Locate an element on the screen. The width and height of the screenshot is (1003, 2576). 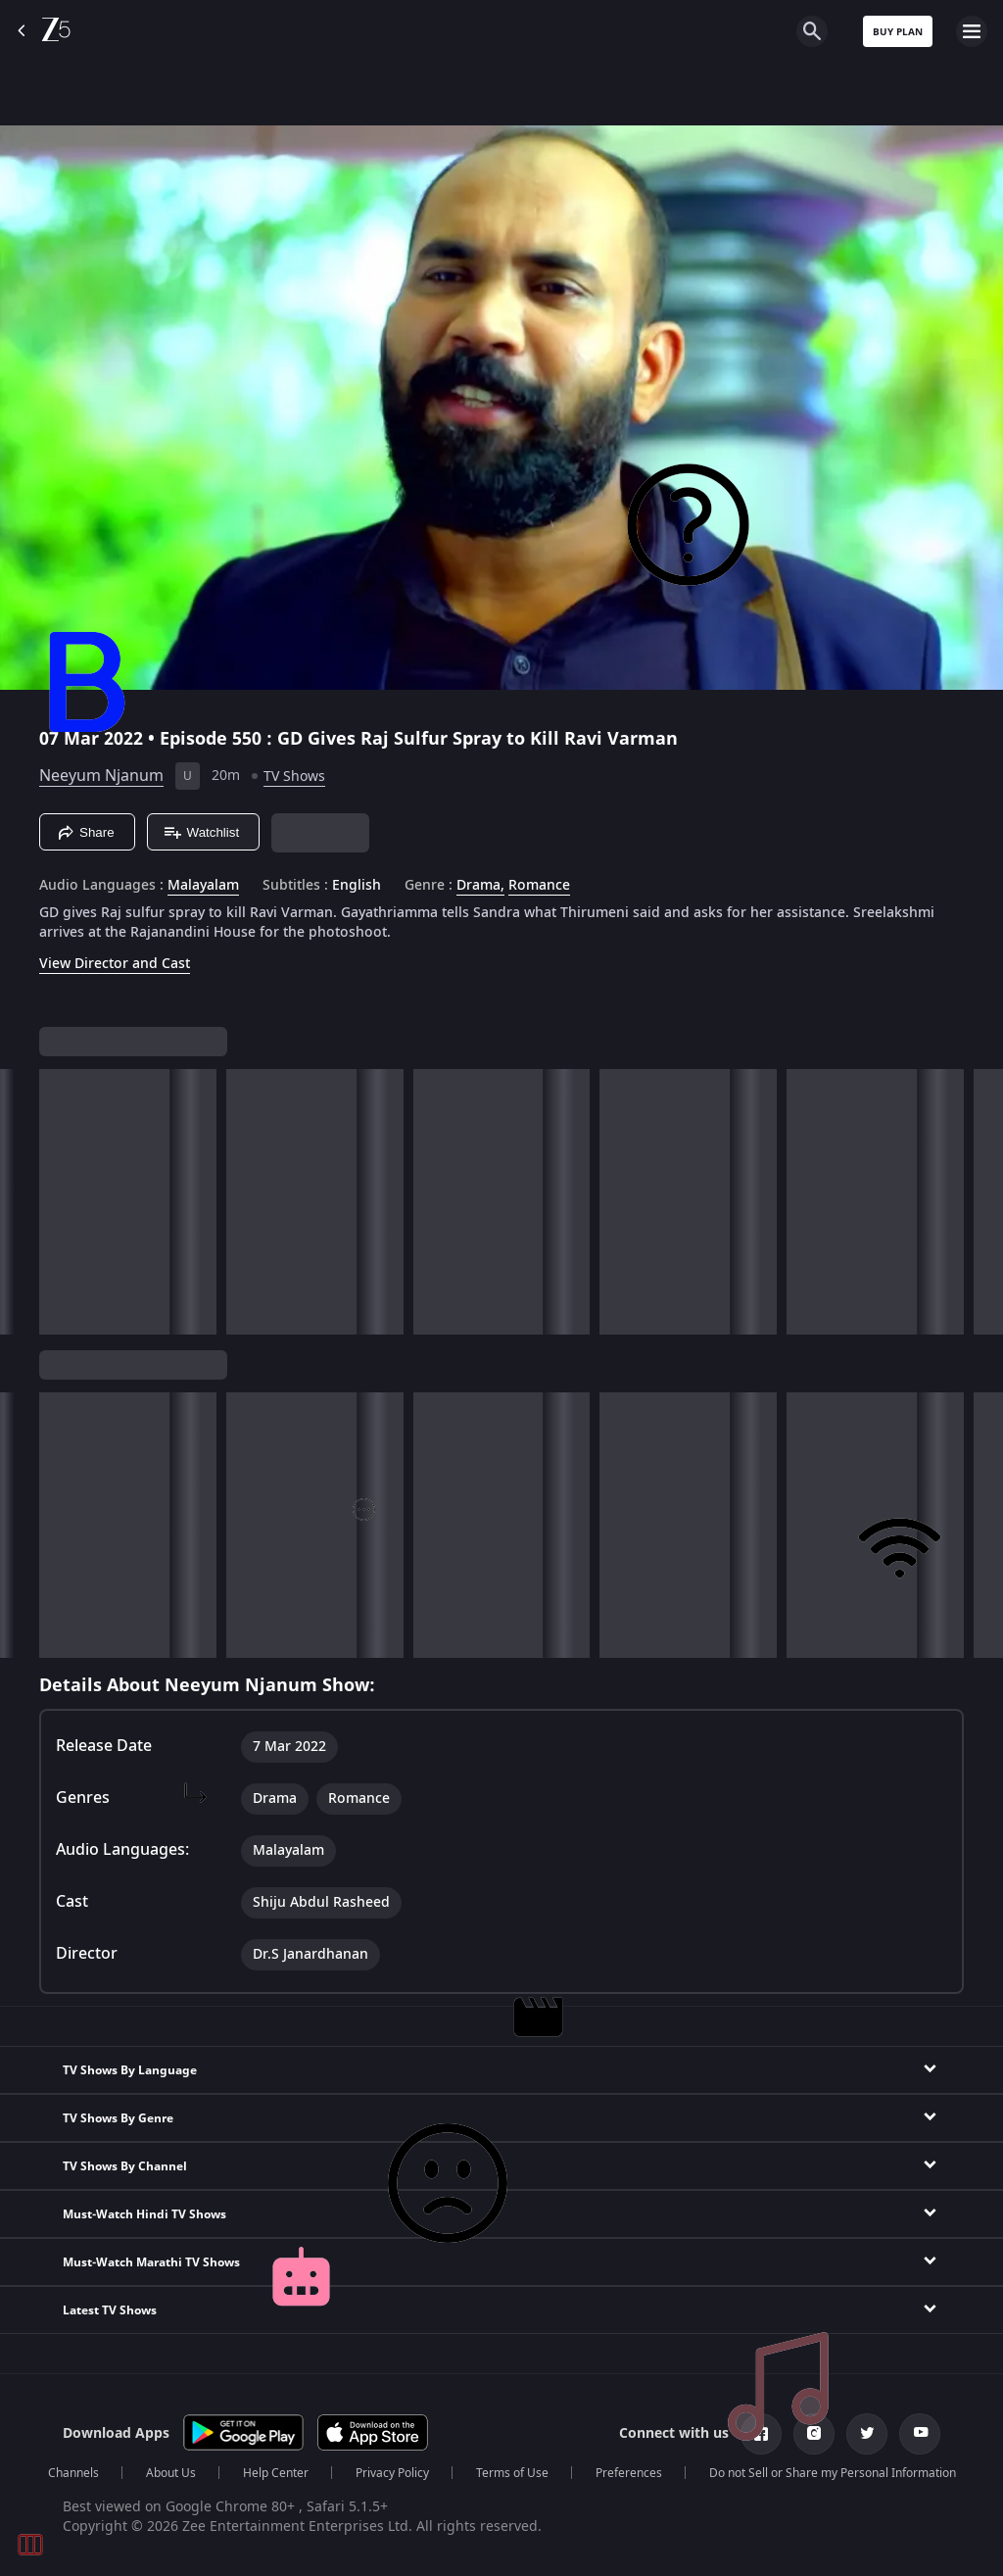
access help or support information is located at coordinates (688, 524).